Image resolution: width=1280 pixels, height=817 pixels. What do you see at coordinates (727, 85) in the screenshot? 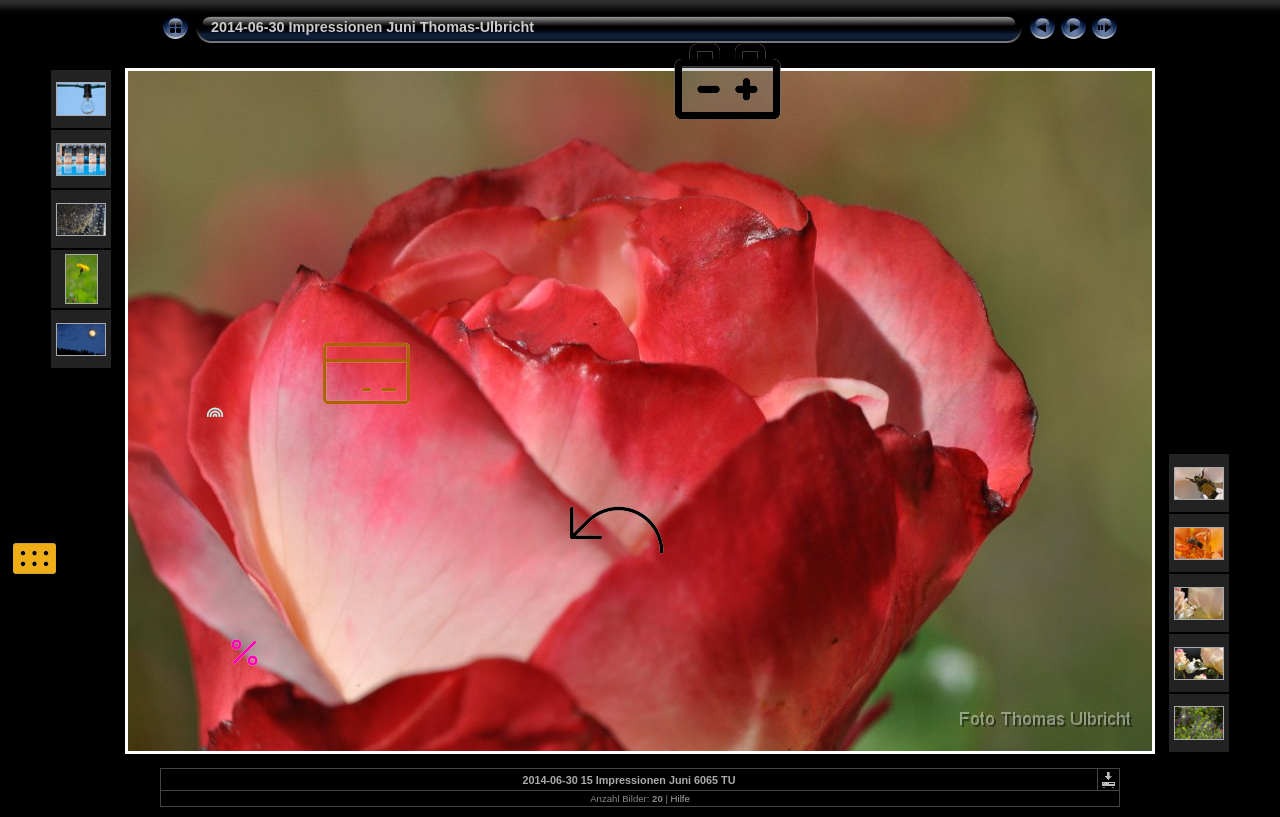
I see `view car battery status` at bounding box center [727, 85].